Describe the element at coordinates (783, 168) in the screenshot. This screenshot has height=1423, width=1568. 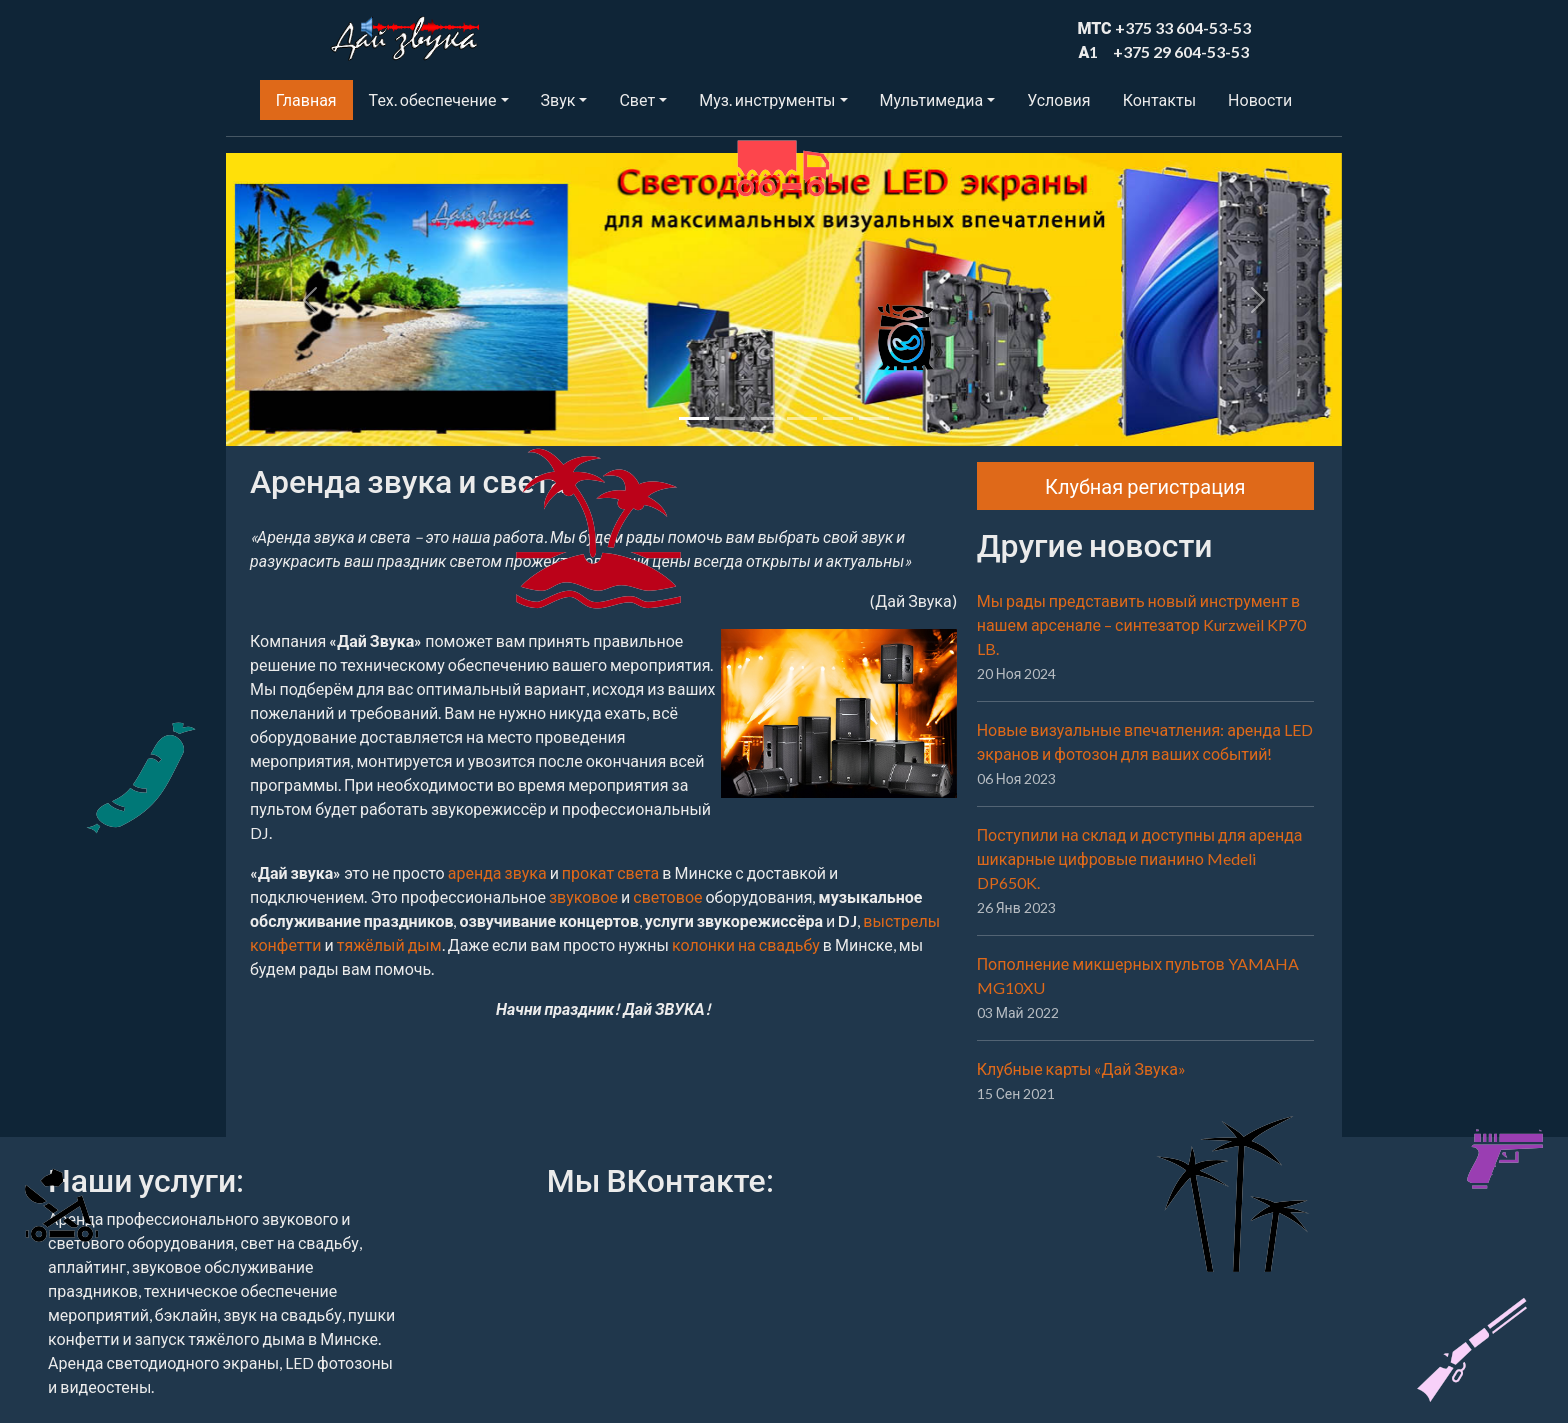
I see `track your delivery or shipment` at that location.